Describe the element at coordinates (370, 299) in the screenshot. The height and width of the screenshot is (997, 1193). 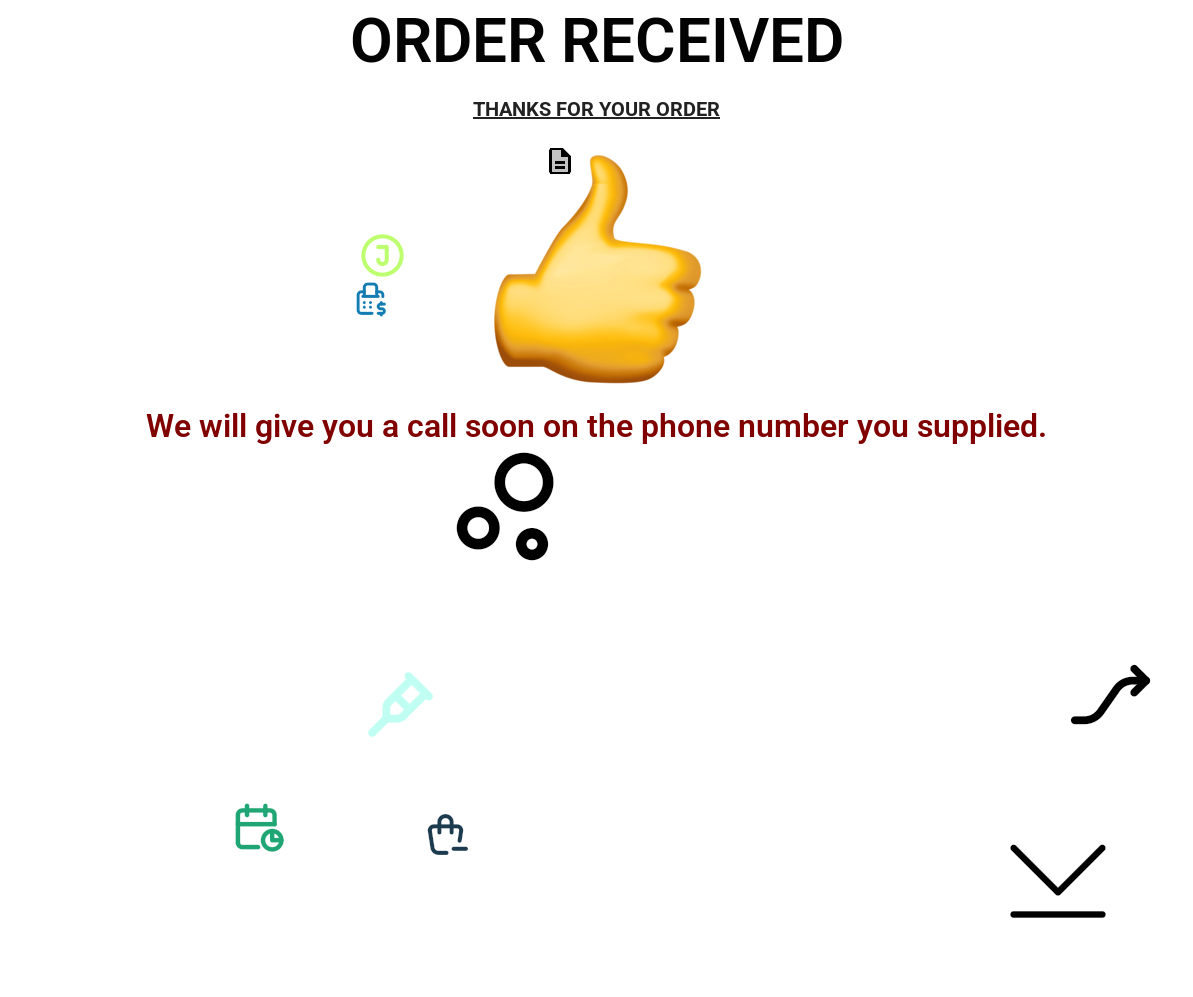
I see `open point of sale system` at that location.